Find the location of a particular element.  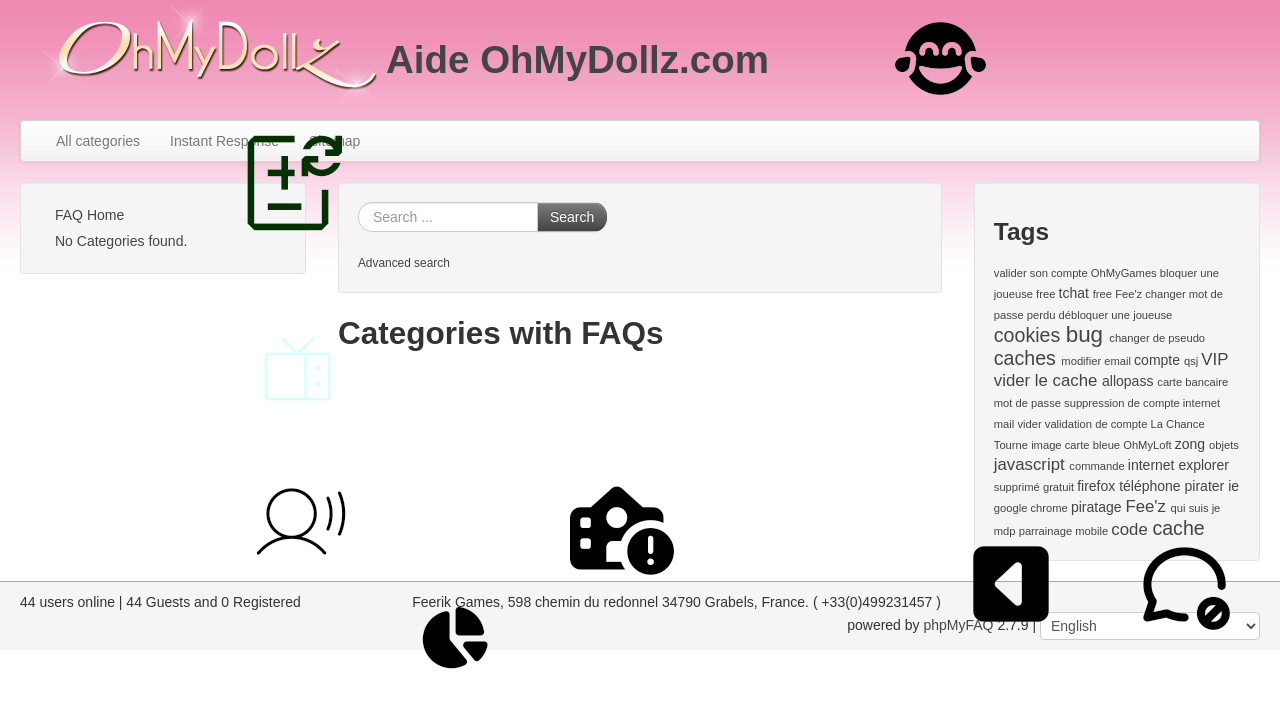

access TV or video streaming features is located at coordinates (297, 372).